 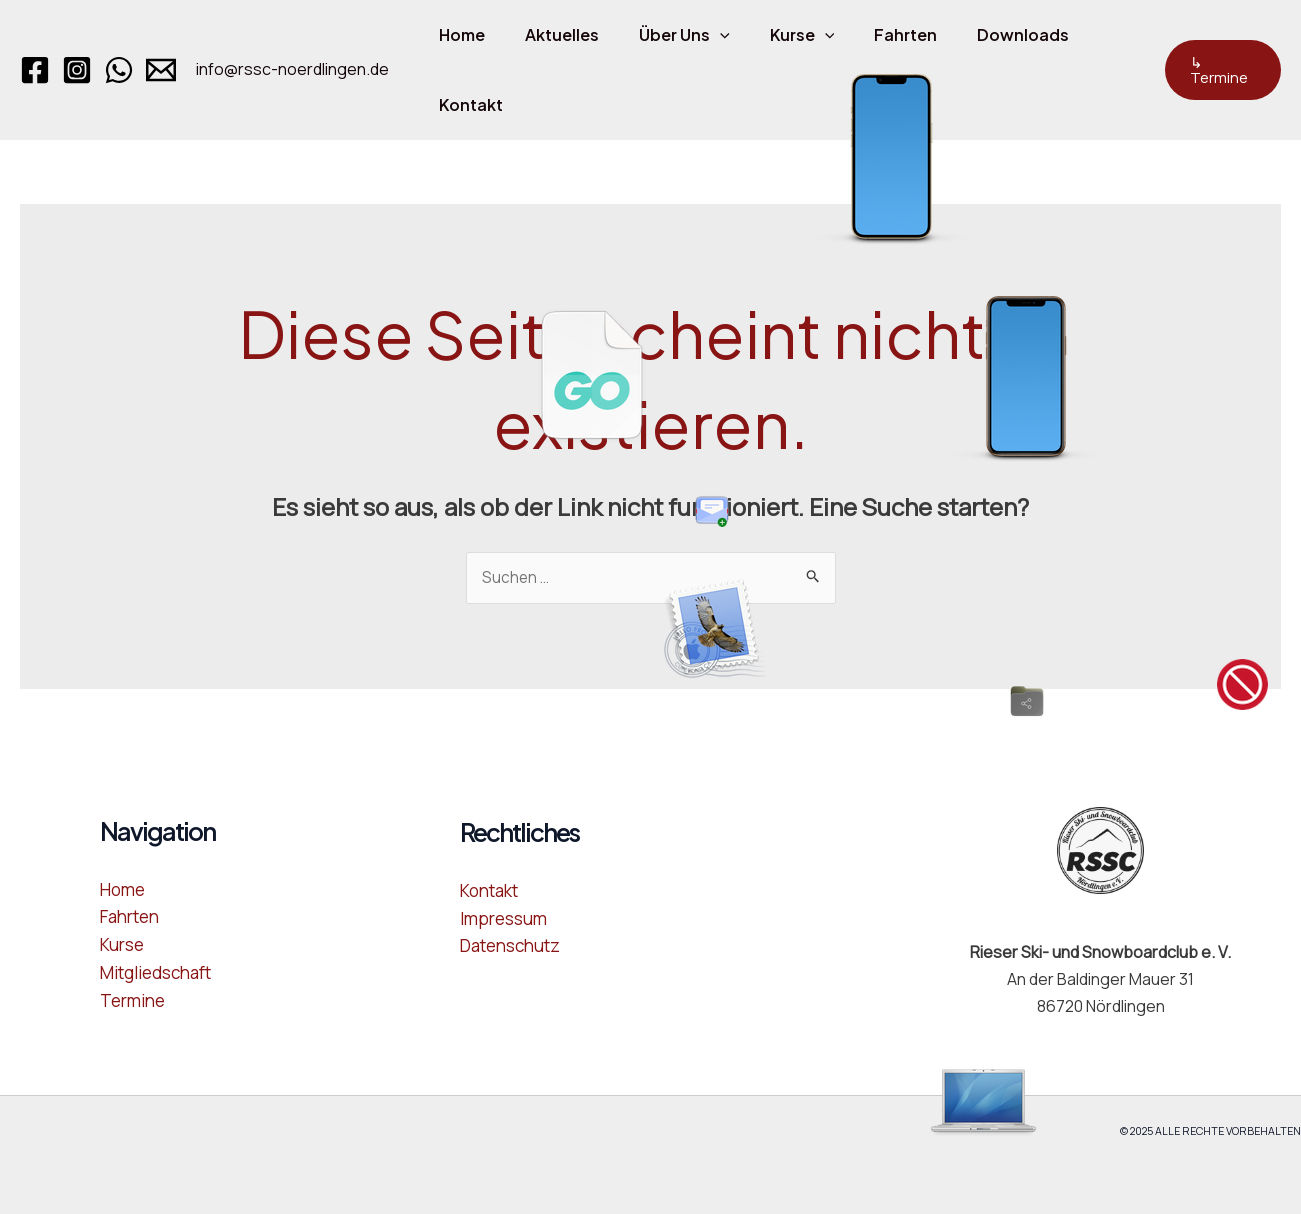 I want to click on open mail preferences or settings, so click(x=714, y=628).